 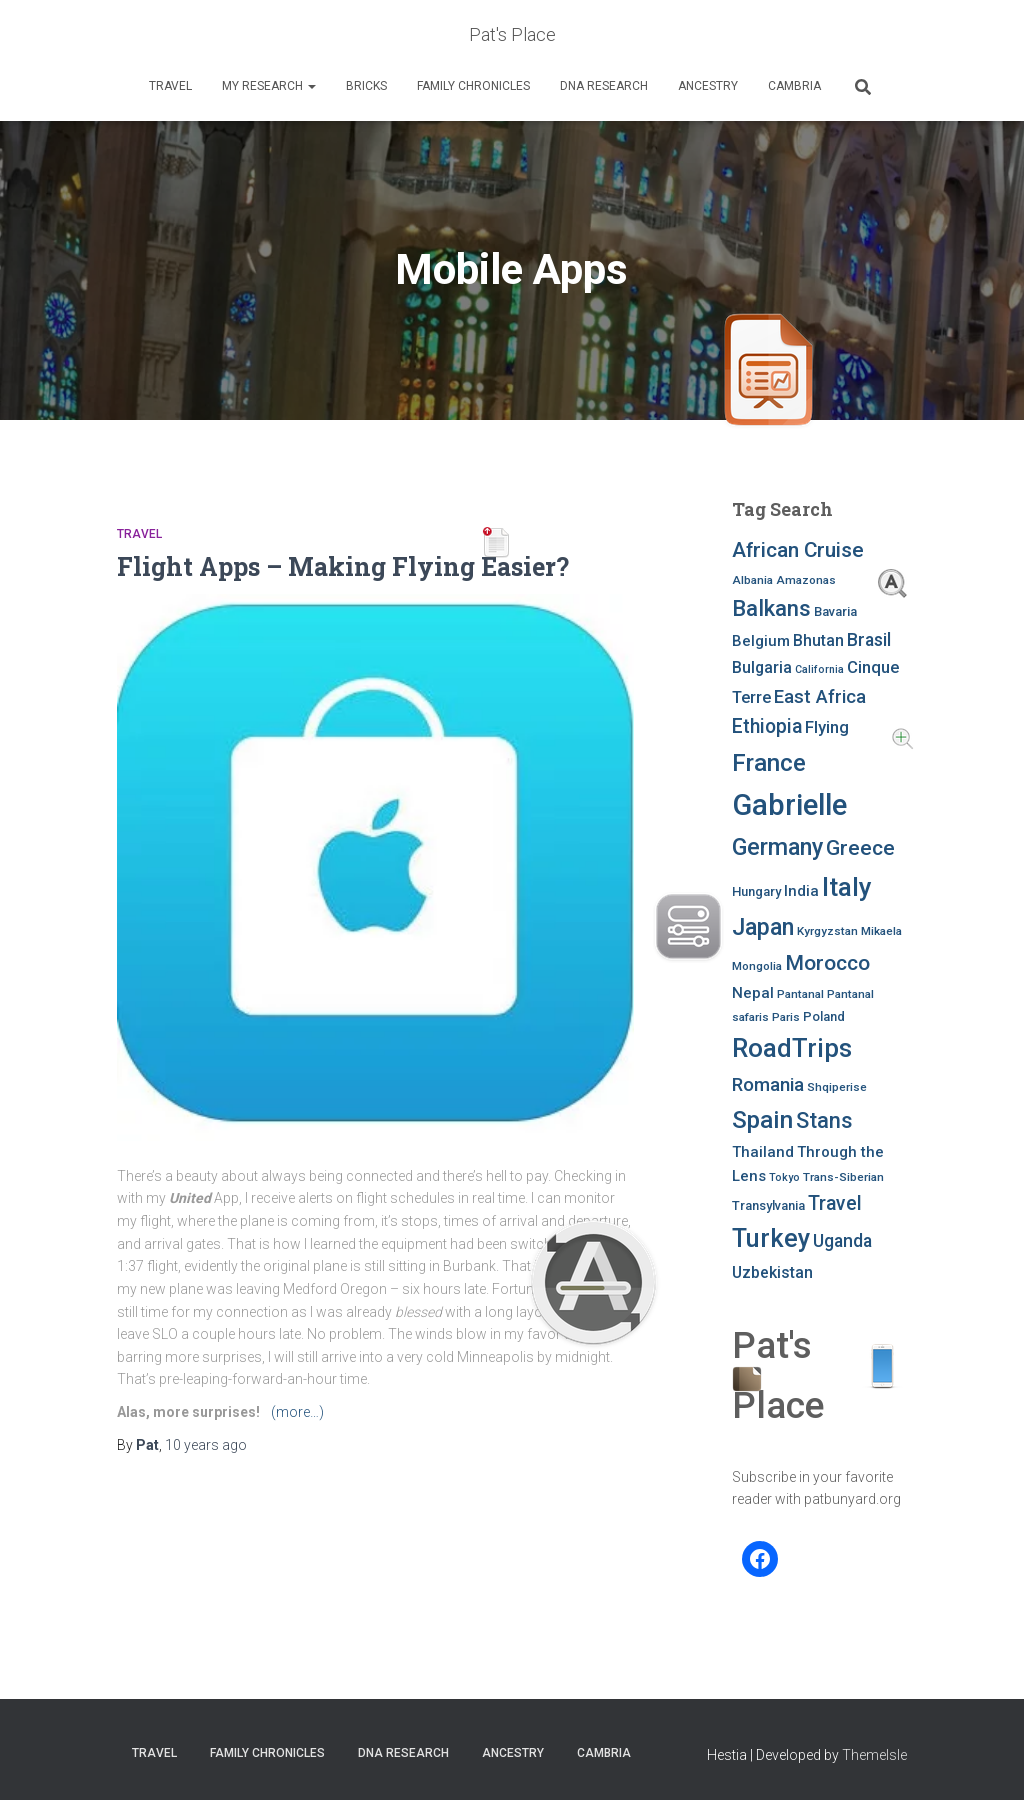 What do you see at coordinates (902, 738) in the screenshot?
I see `zoom in on the current view` at bounding box center [902, 738].